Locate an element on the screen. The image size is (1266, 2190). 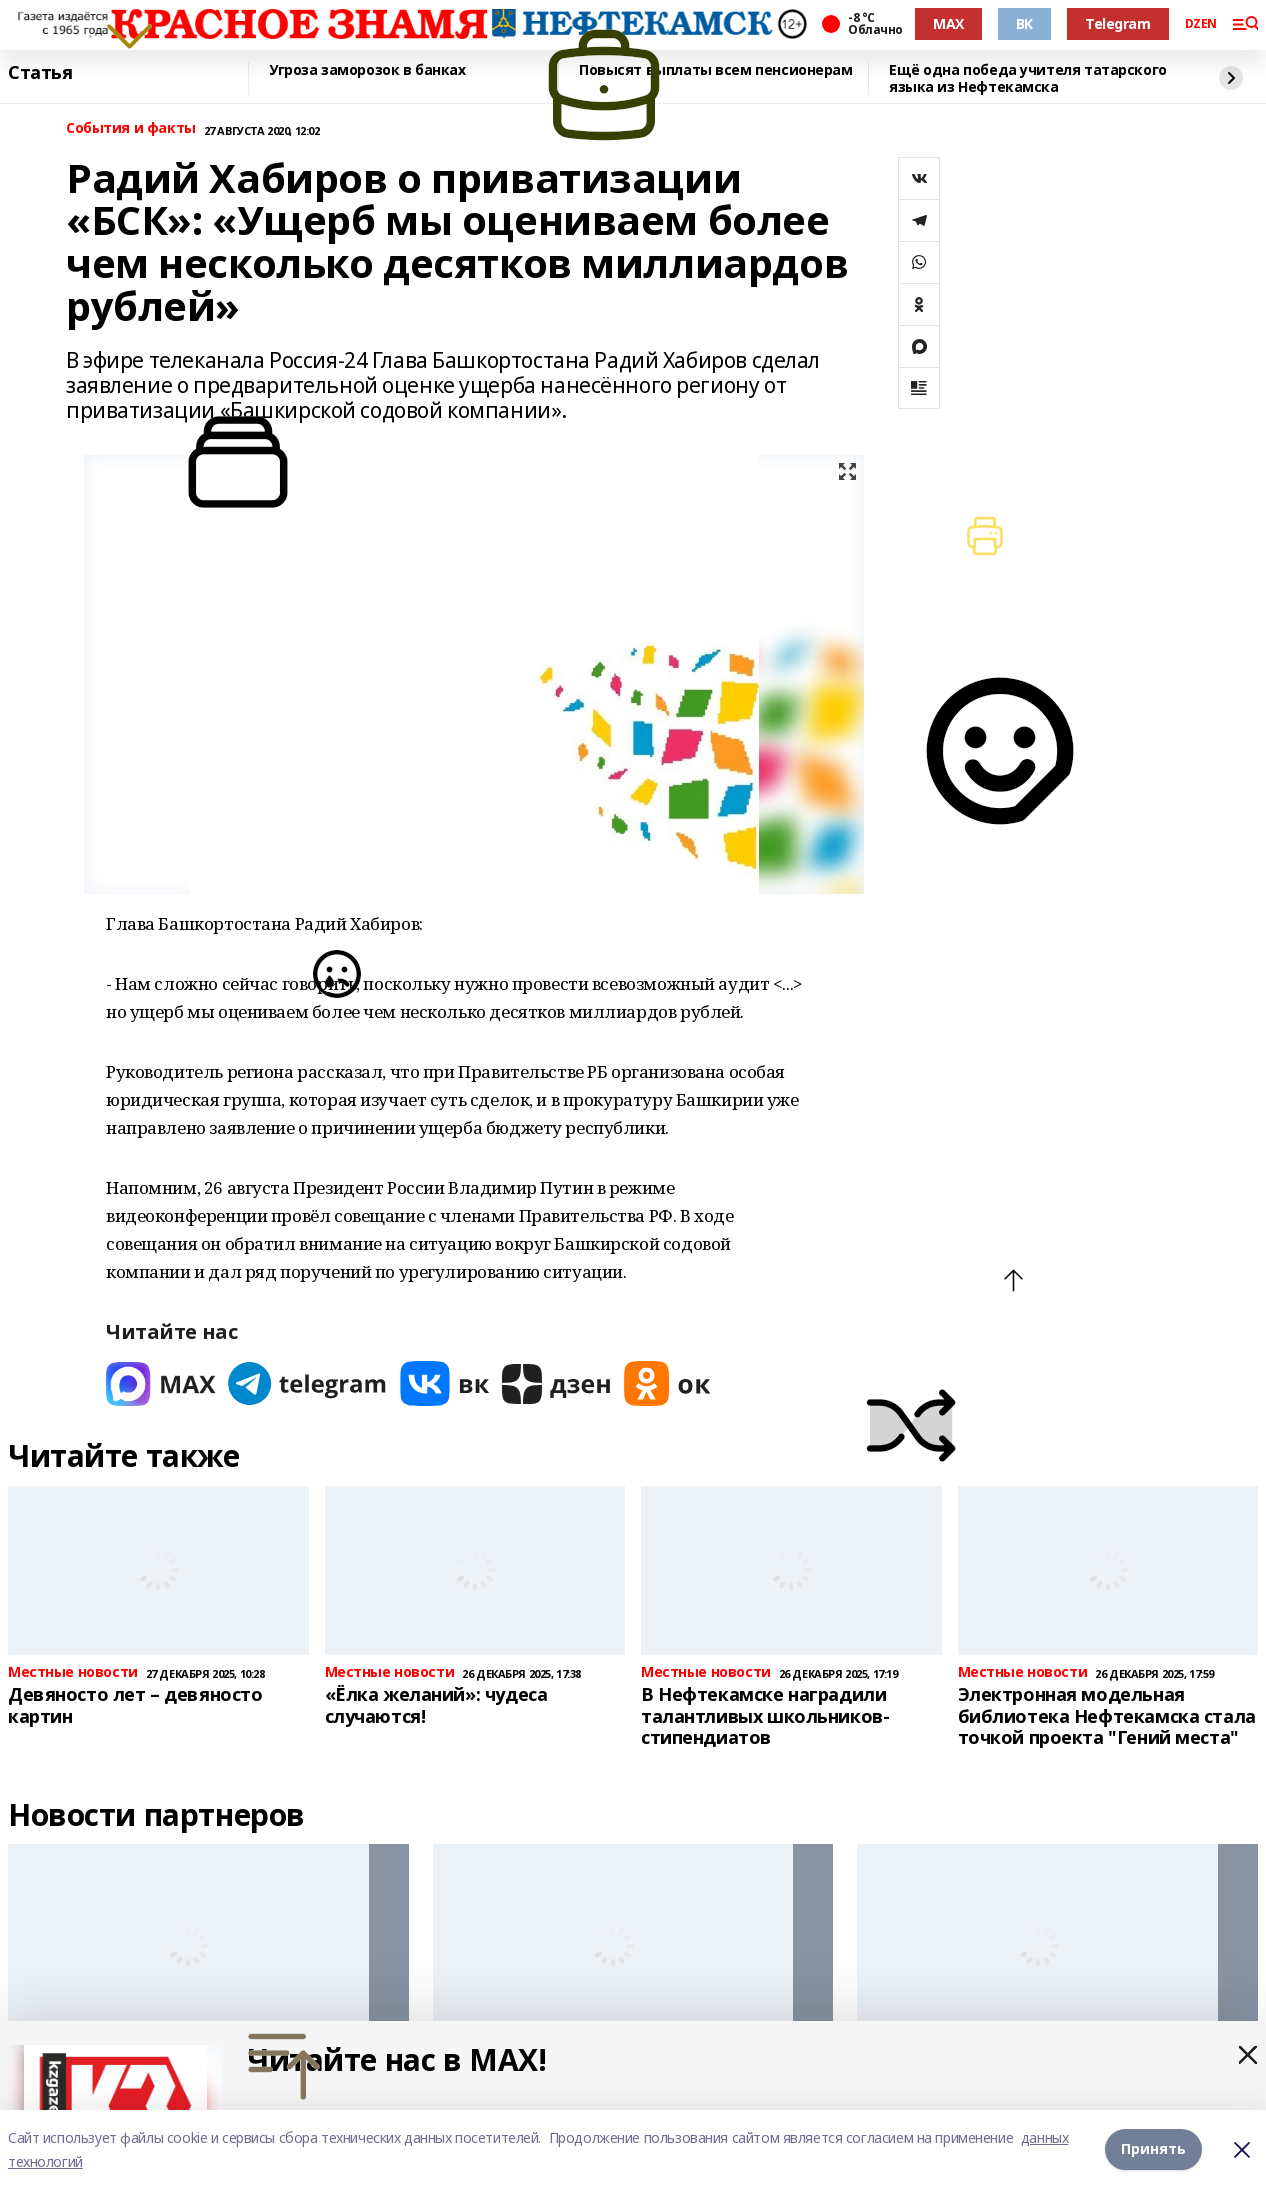
sort list in ascending order is located at coordinates (284, 2064).